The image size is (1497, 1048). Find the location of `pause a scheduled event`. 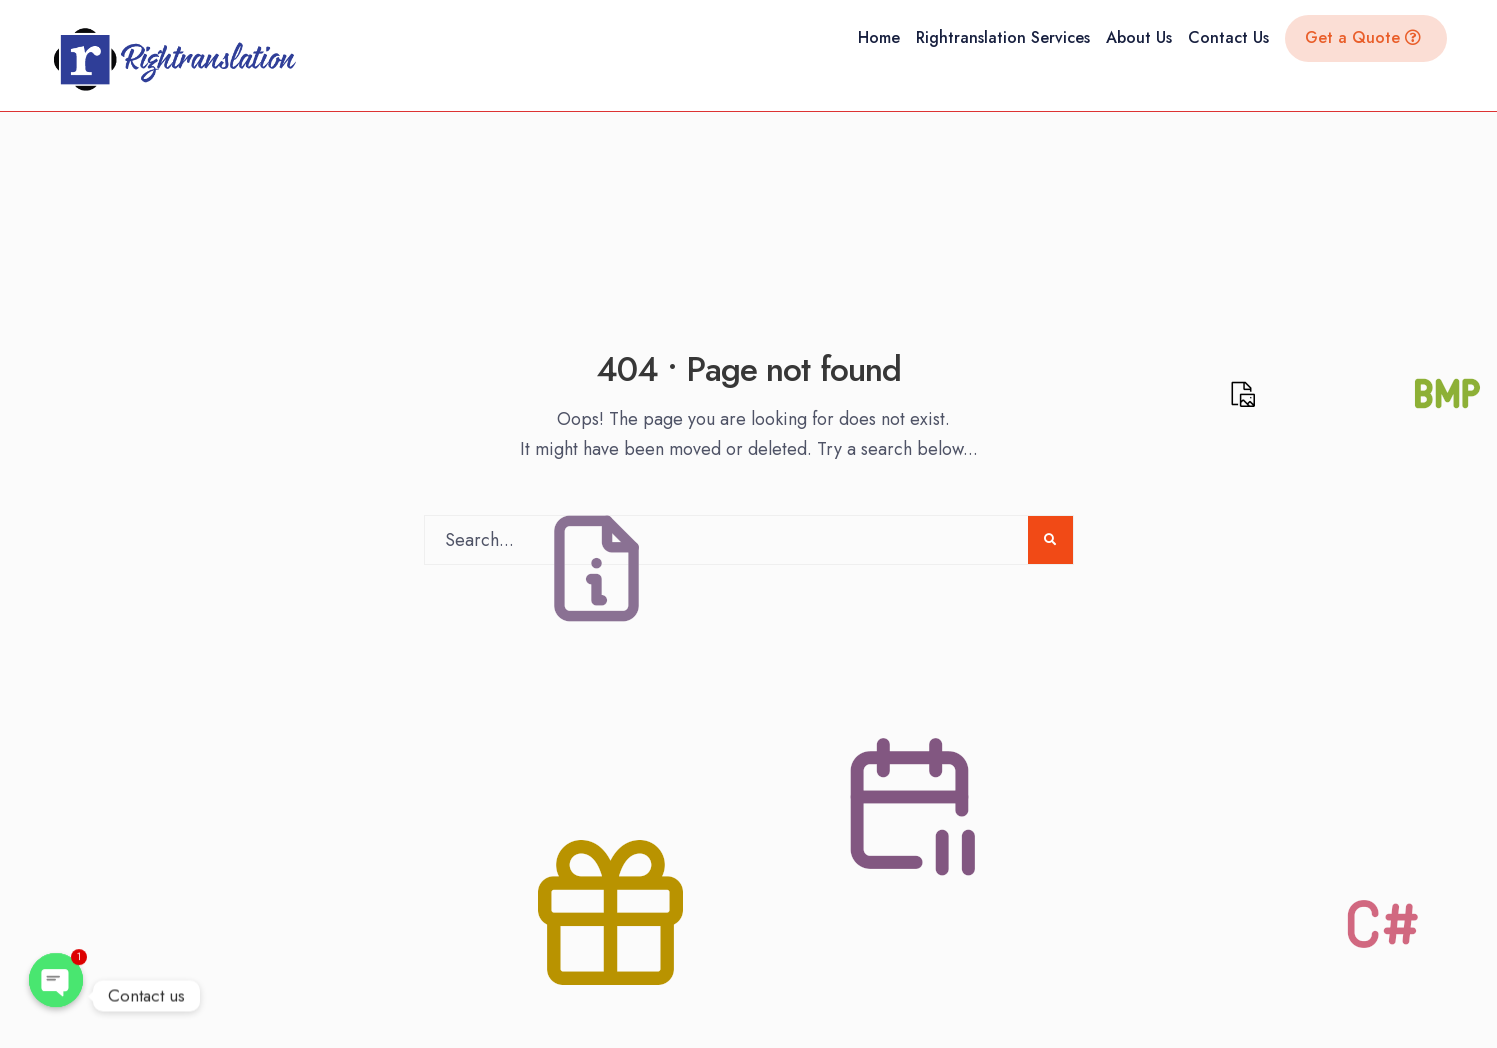

pause a scheduled event is located at coordinates (909, 803).